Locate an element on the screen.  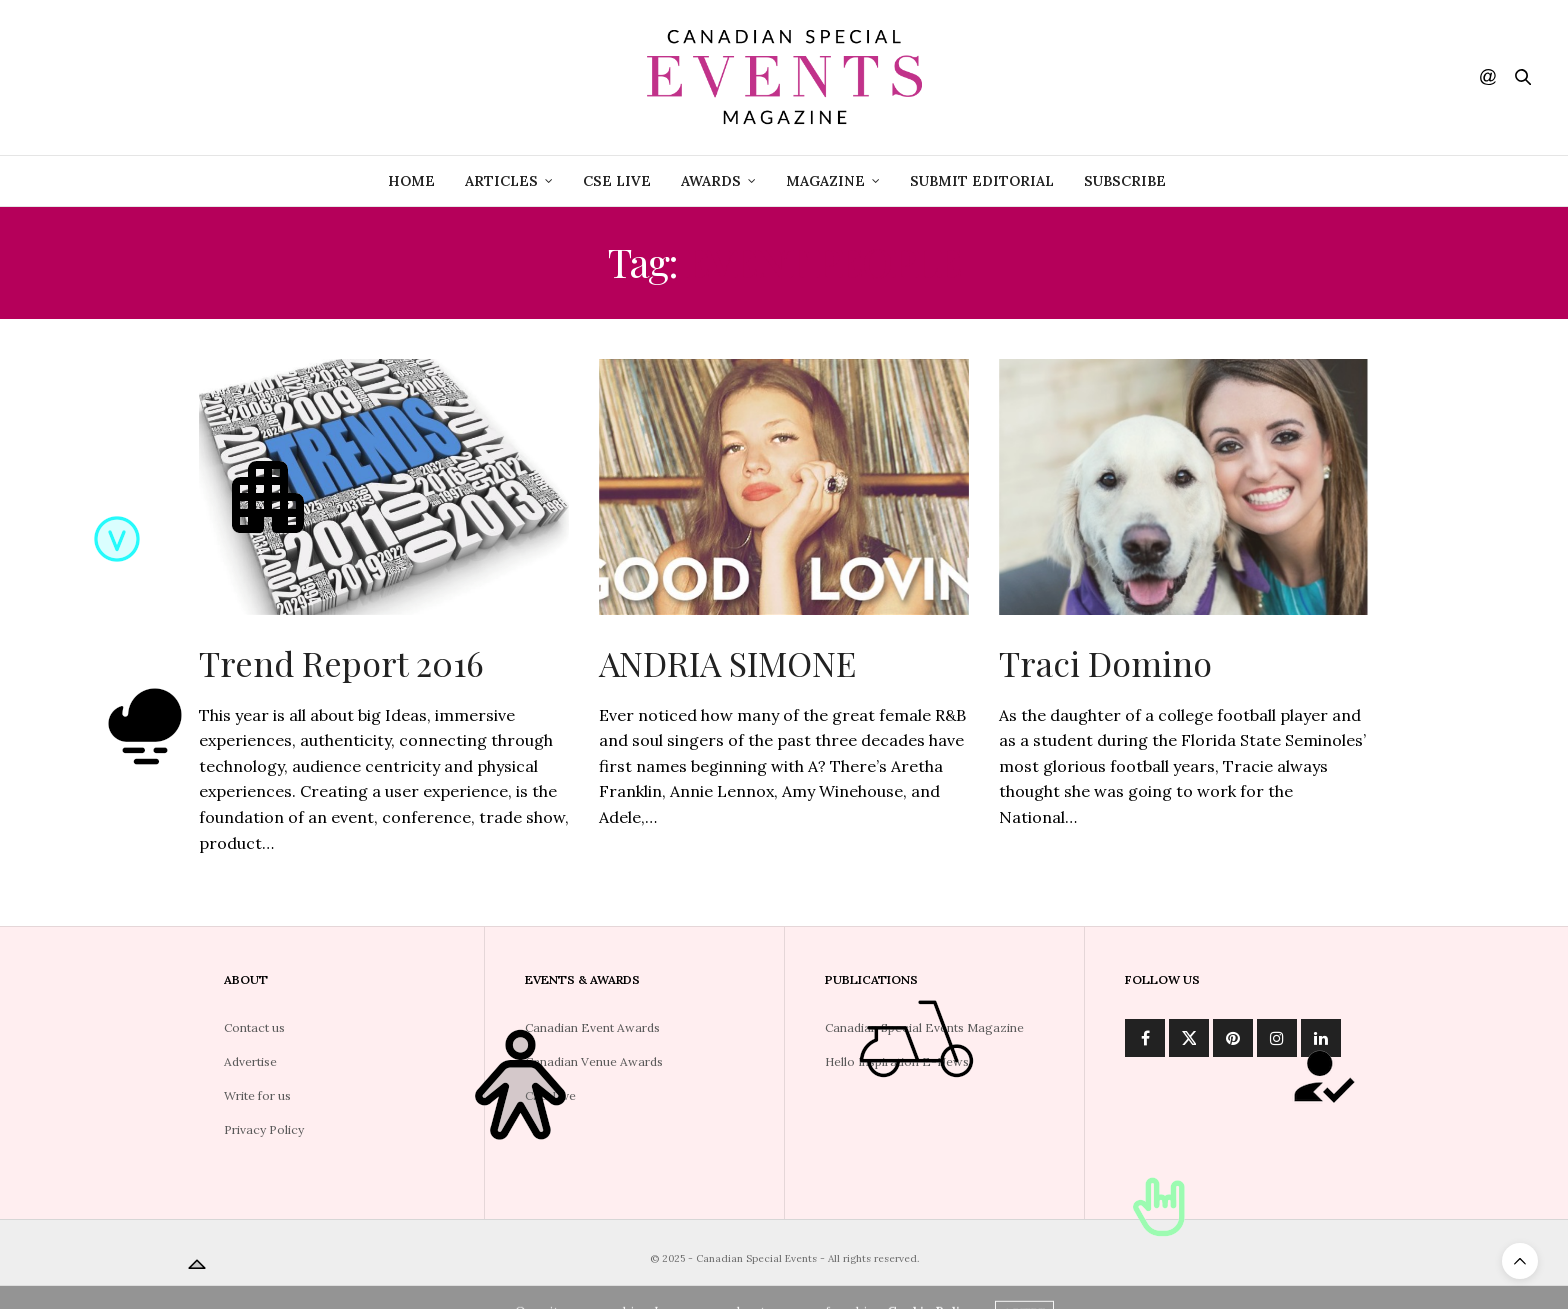
indicates foggy weather conditions is located at coordinates (145, 725).